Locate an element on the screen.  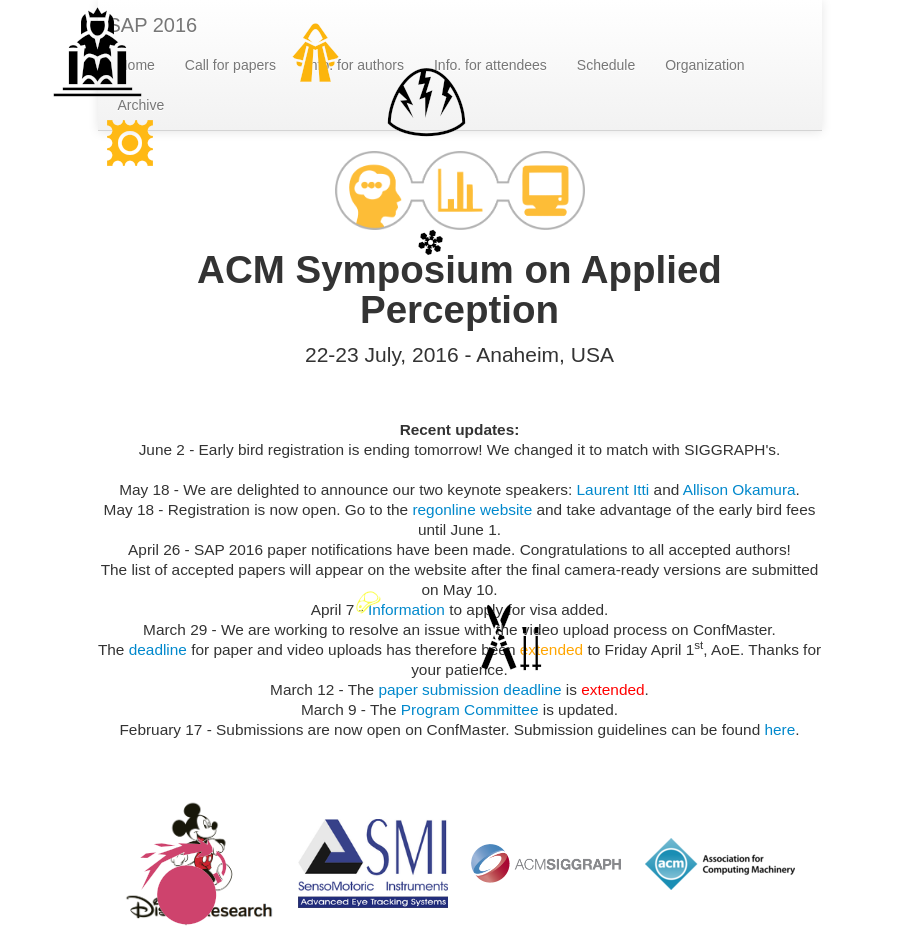
activate cooling or air conditioning mode is located at coordinates (430, 242).